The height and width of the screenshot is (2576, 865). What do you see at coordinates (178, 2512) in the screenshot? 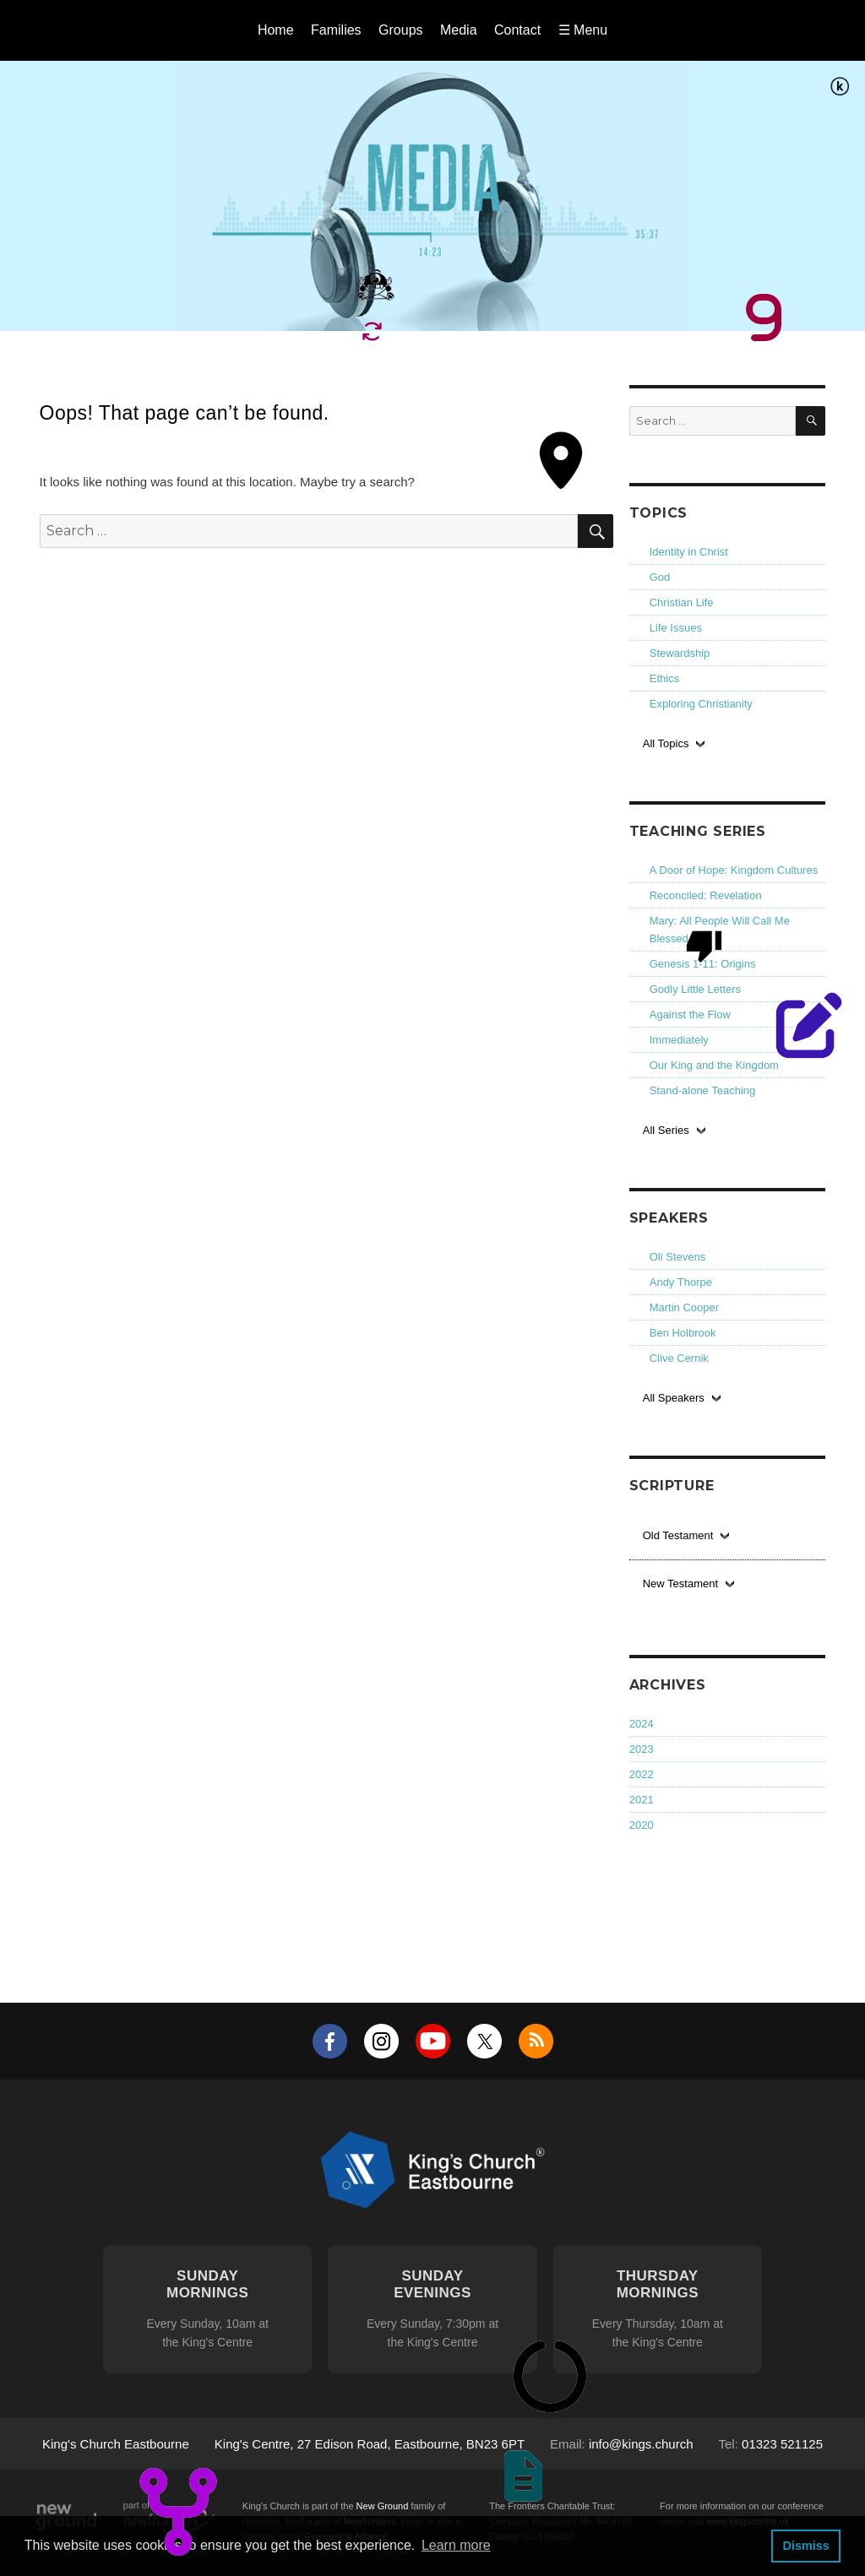
I see `view code branches or forks` at bounding box center [178, 2512].